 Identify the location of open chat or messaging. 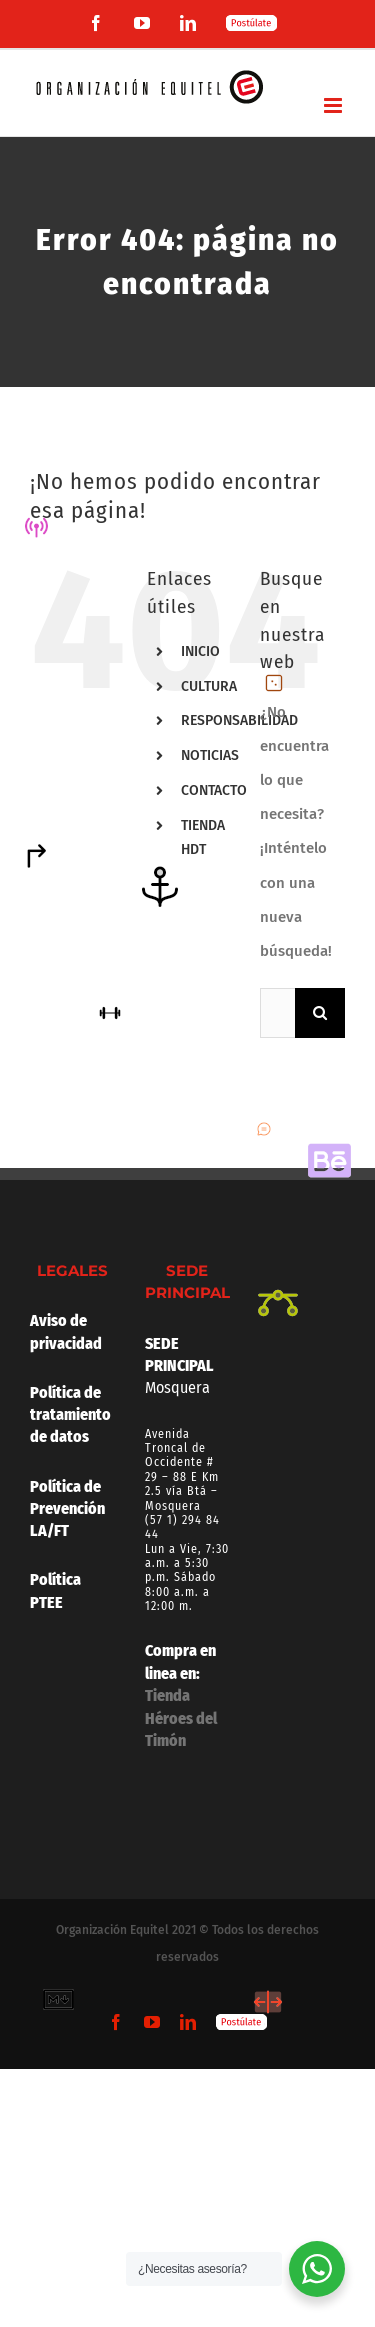
(264, 1129).